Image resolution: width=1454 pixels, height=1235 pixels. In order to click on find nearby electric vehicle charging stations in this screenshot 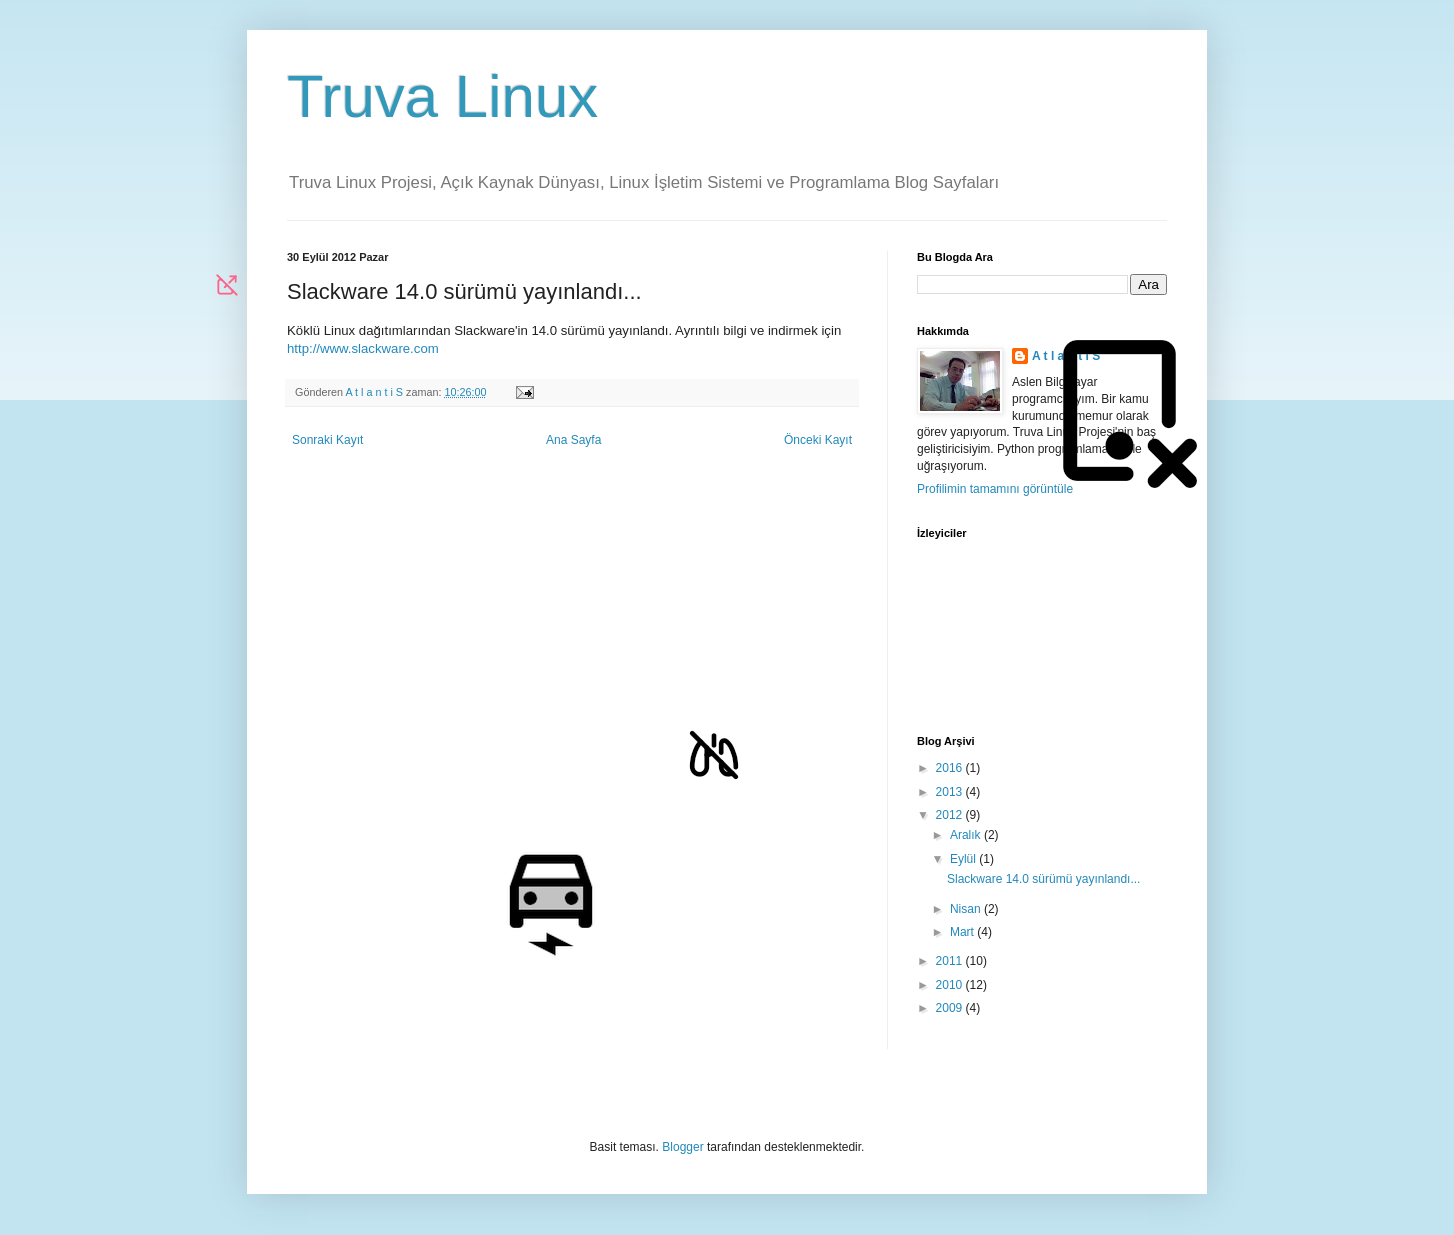, I will do `click(551, 905)`.